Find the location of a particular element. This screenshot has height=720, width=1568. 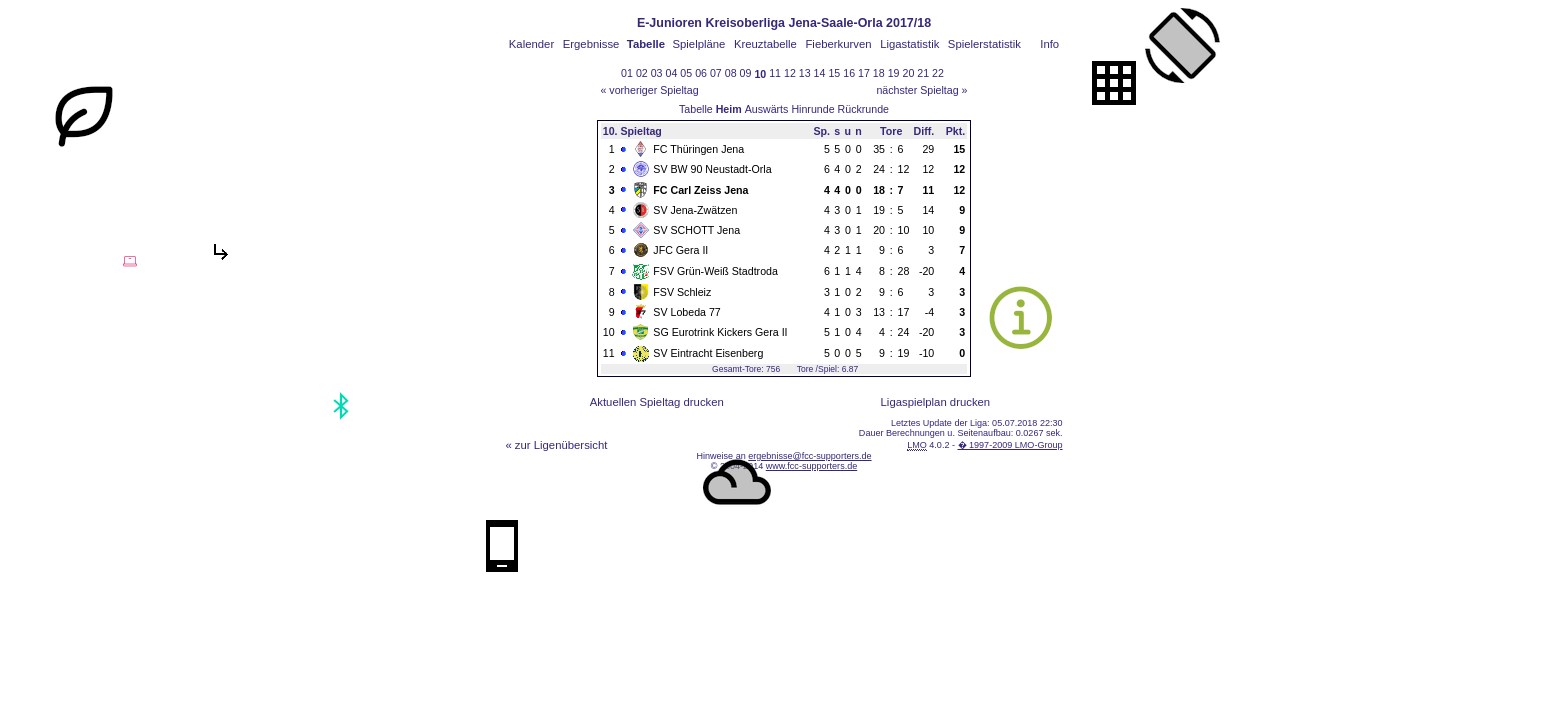

toggle screen rotation on or off is located at coordinates (1182, 45).